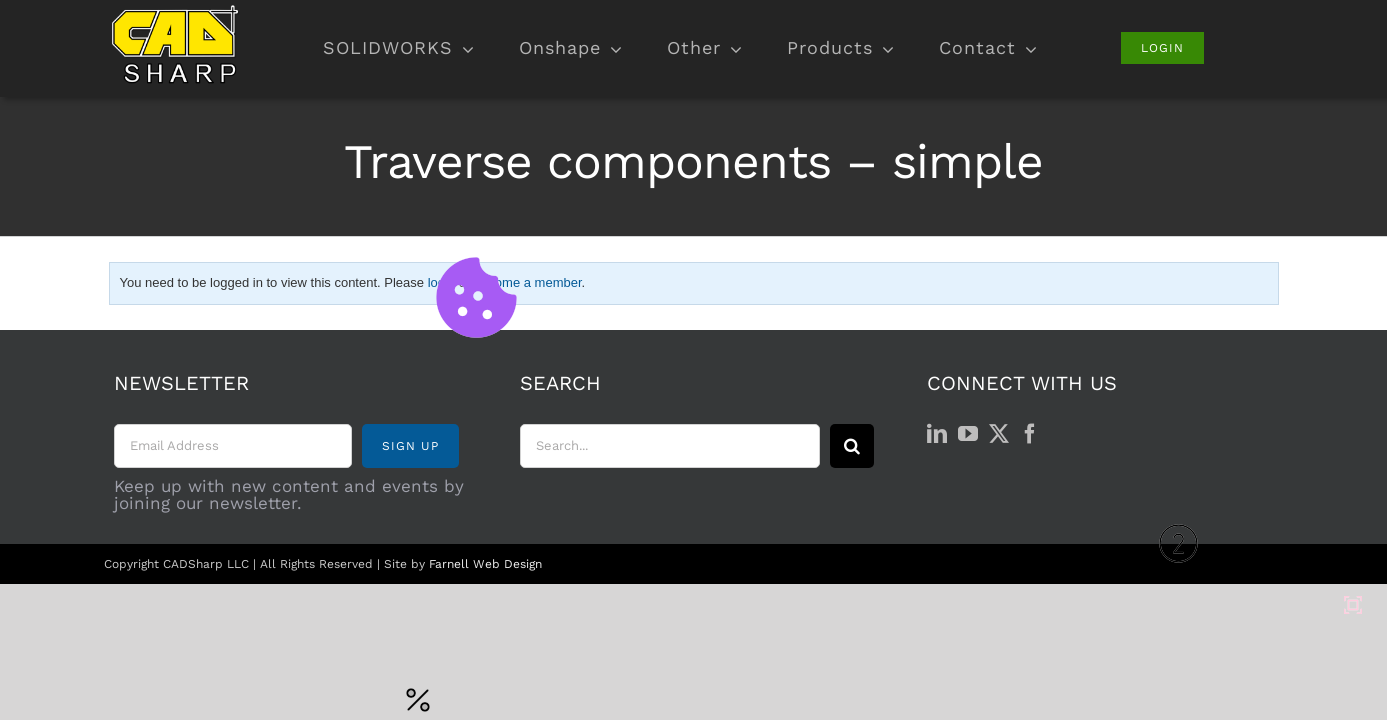  Describe the element at coordinates (1178, 543) in the screenshot. I see `indicates step two in a multi-step process` at that location.